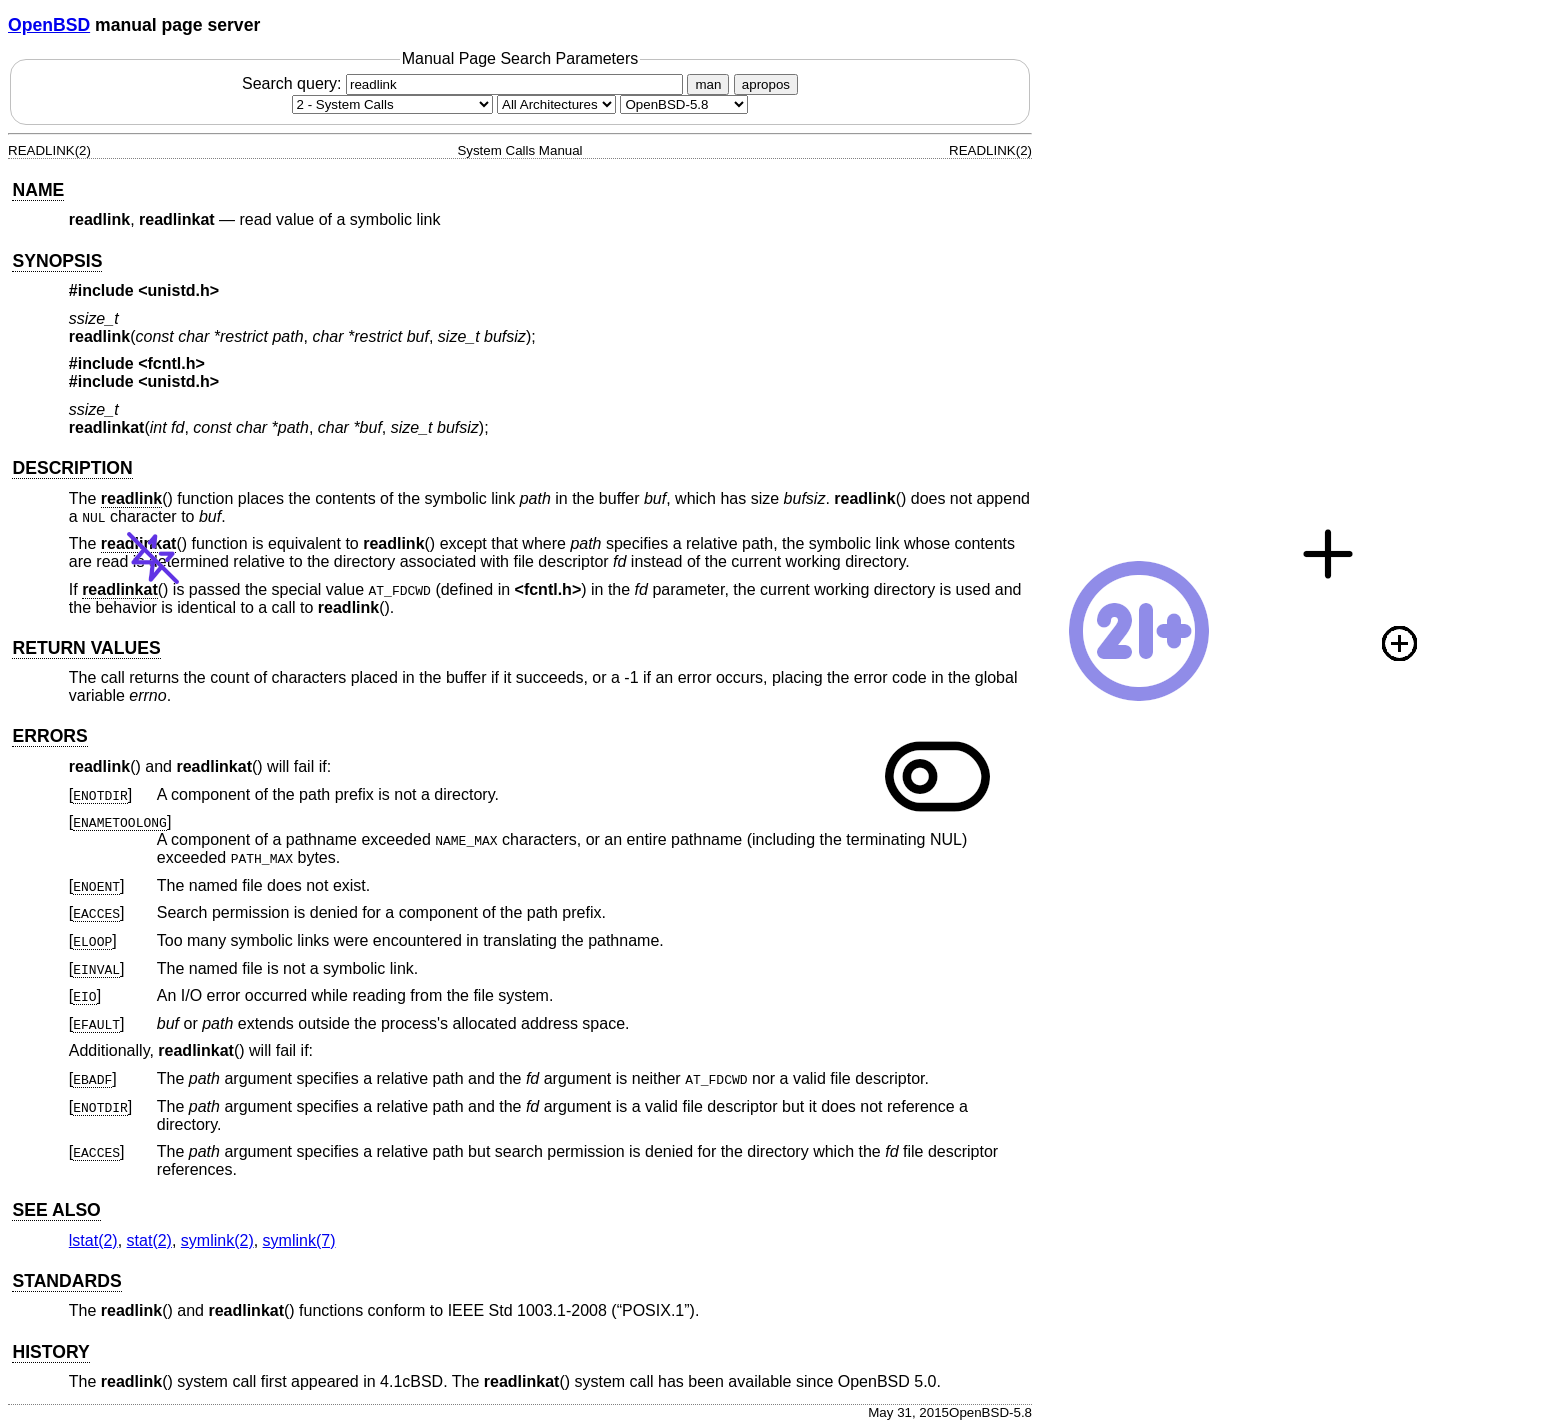 The width and height of the screenshot is (1568, 1428). I want to click on add a new item, so click(1328, 554).